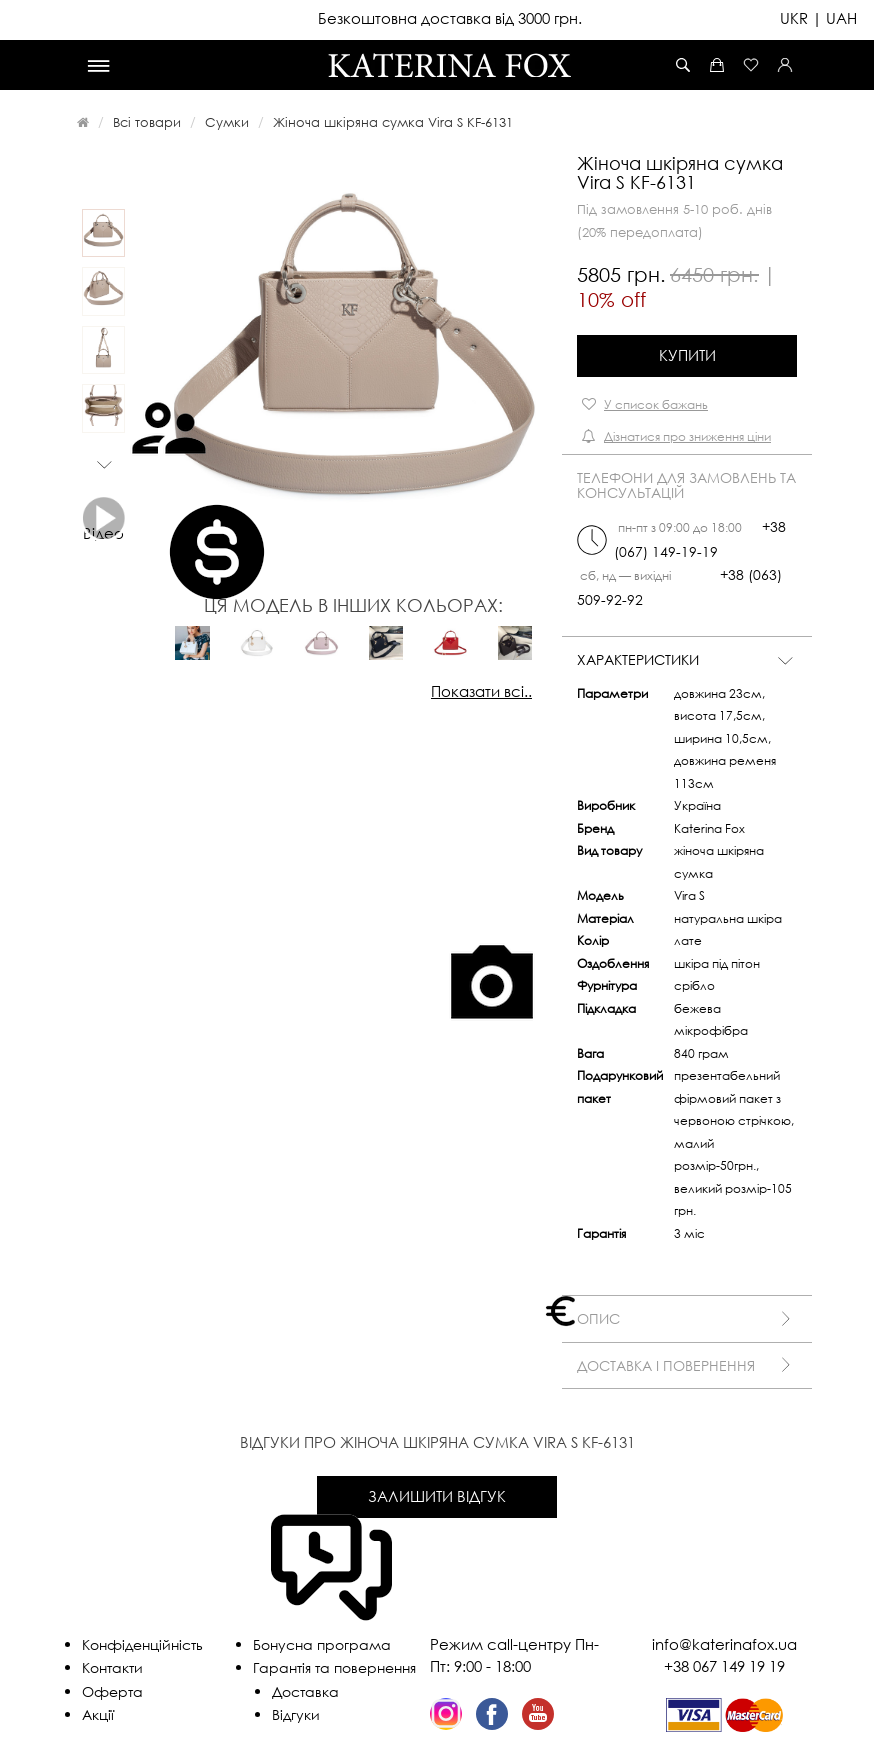 Image resolution: width=874 pixels, height=1755 pixels. I want to click on manage team members or user accounts, so click(169, 428).